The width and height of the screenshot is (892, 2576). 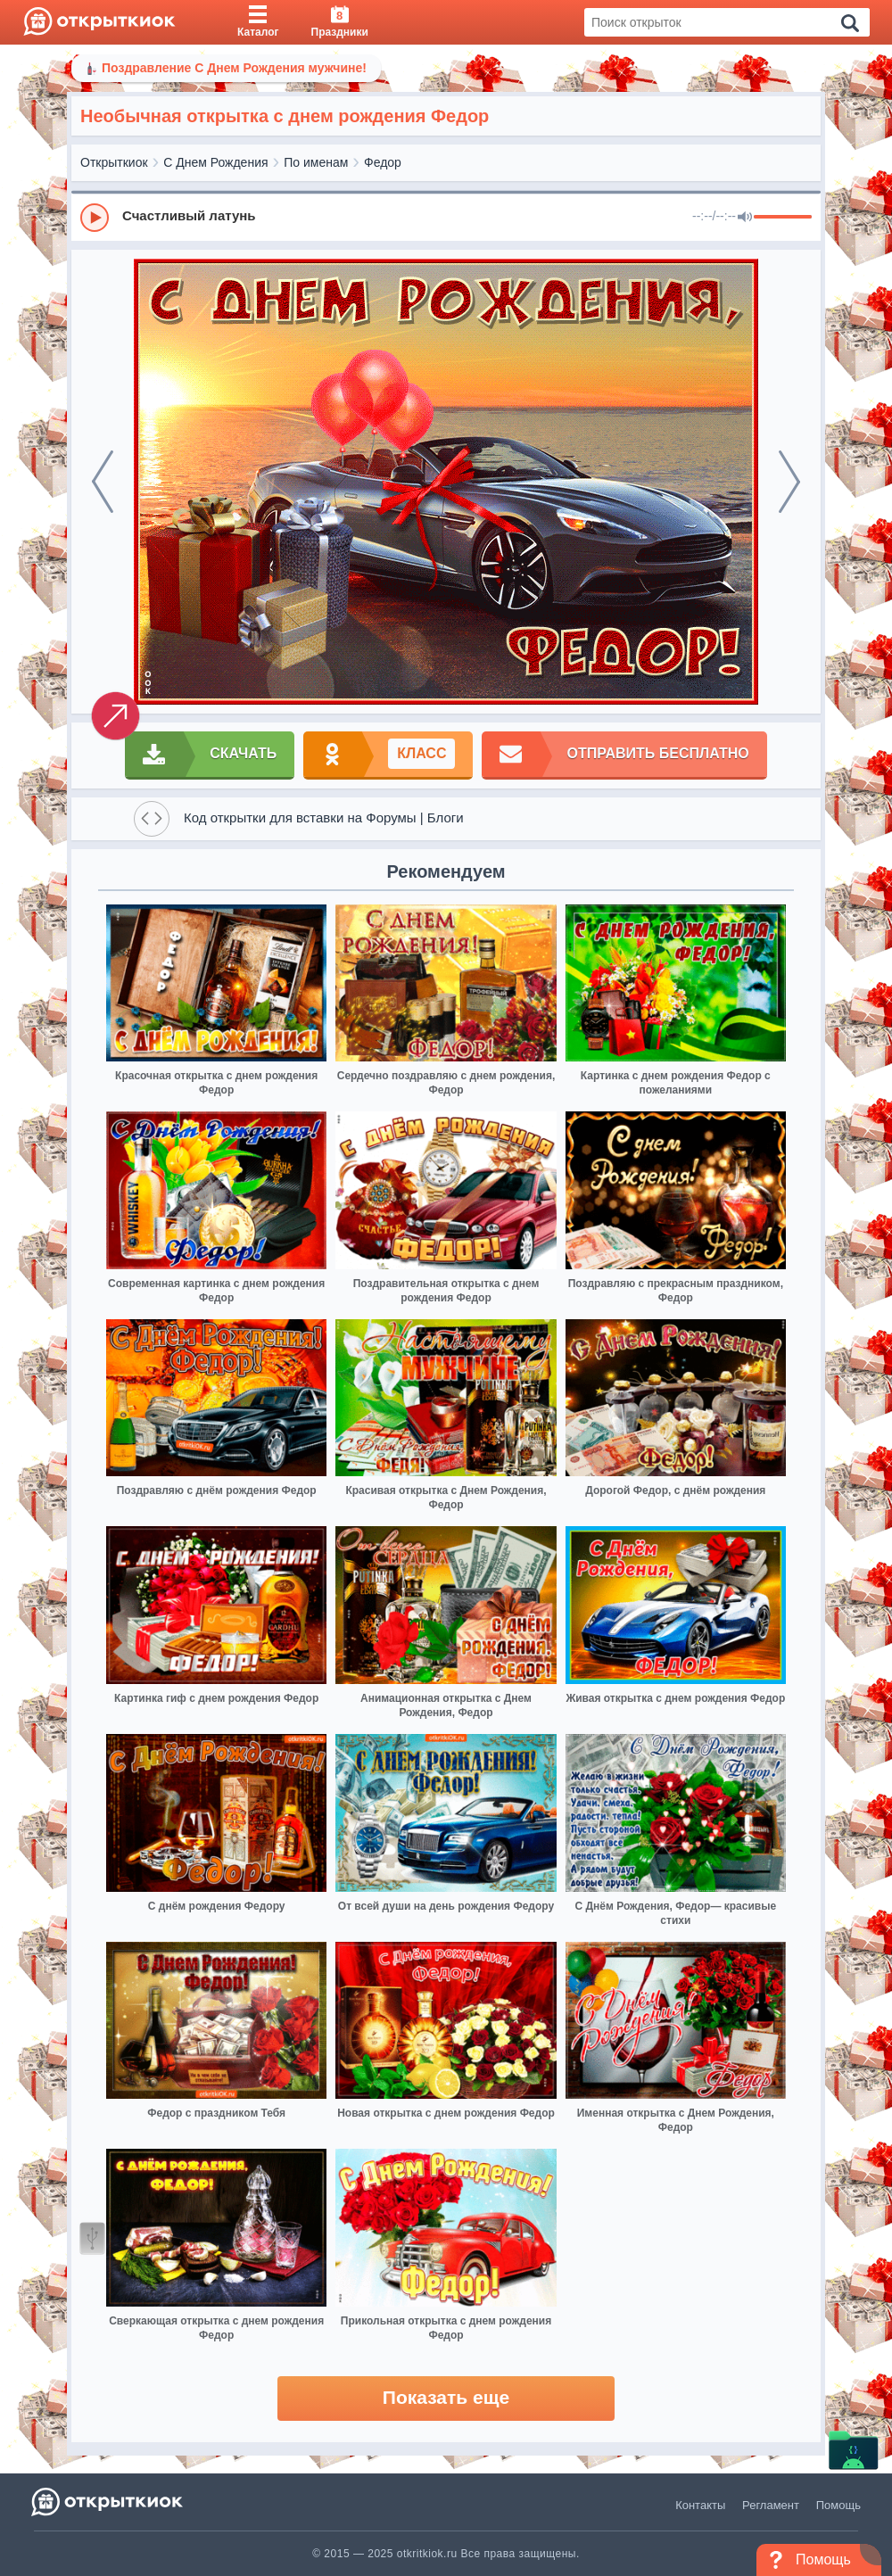 I want to click on open android developer project files, so click(x=853, y=2451).